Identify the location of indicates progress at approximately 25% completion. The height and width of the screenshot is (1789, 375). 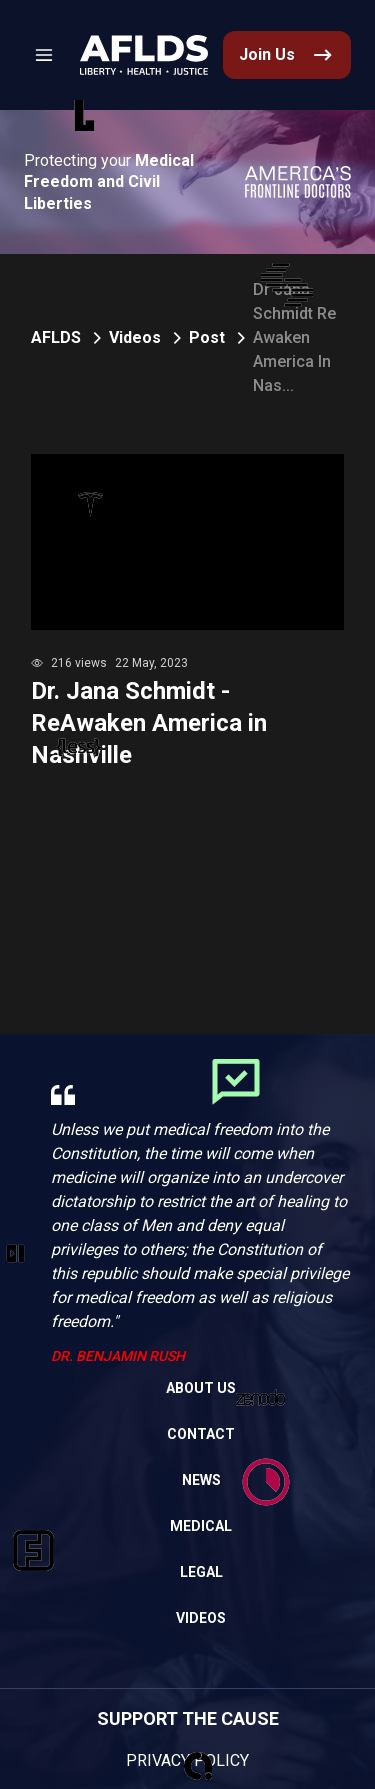
(266, 1482).